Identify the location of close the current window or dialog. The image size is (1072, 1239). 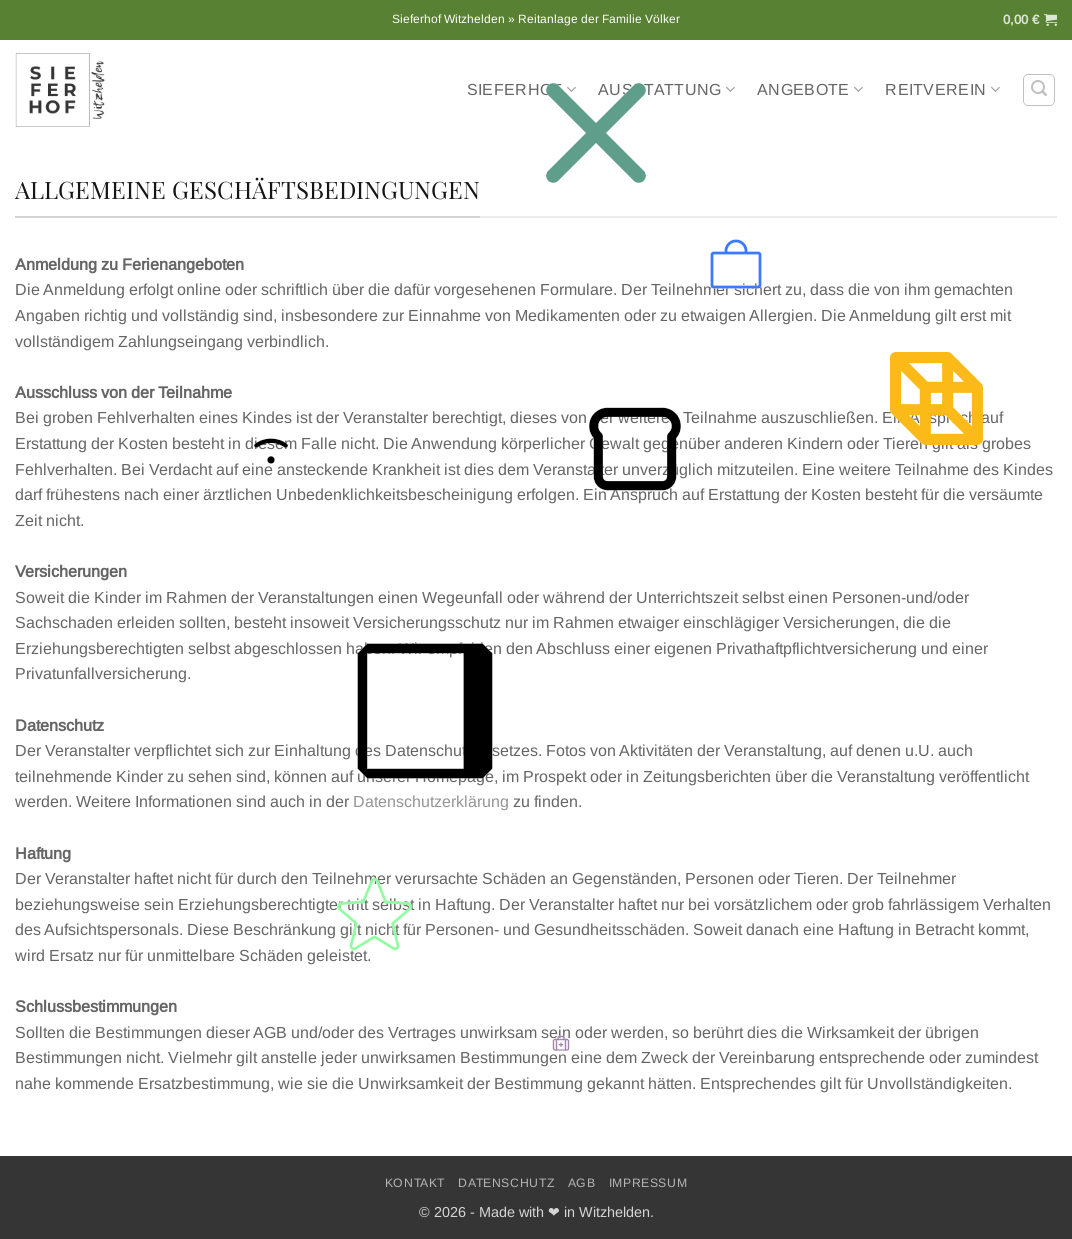
(596, 133).